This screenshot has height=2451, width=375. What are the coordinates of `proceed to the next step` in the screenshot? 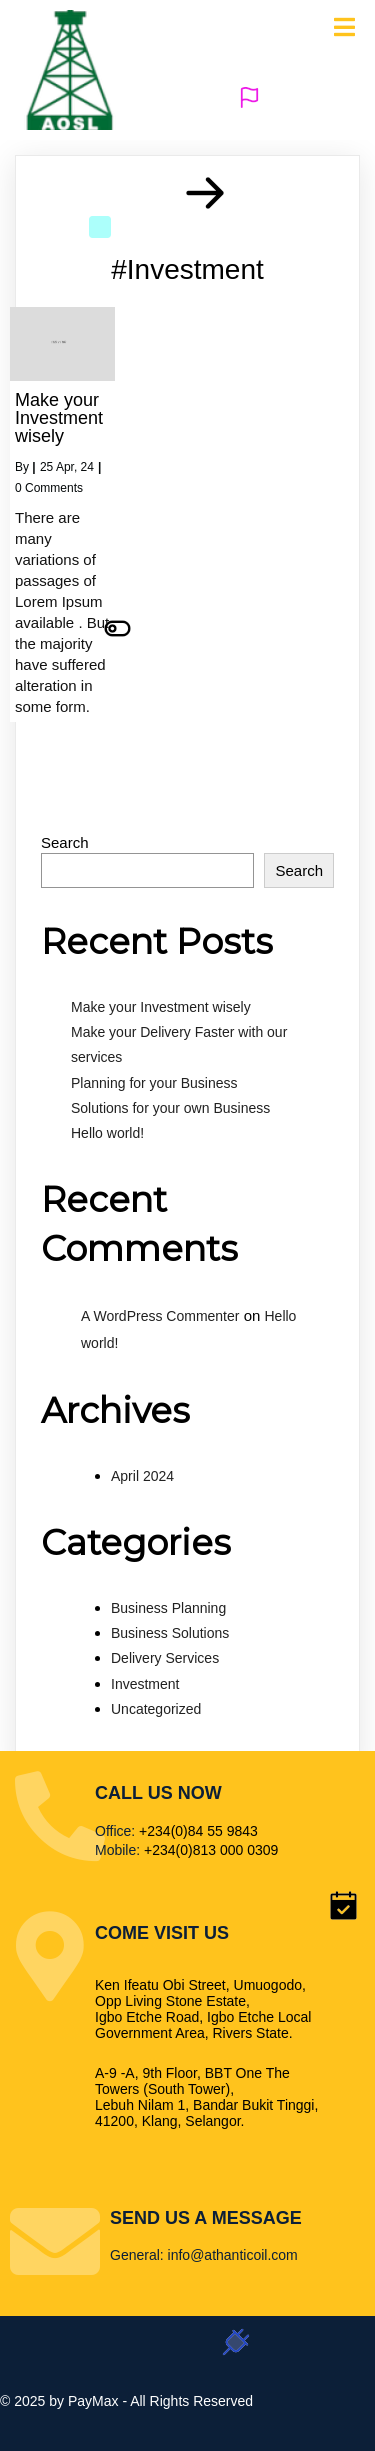 It's located at (205, 193).